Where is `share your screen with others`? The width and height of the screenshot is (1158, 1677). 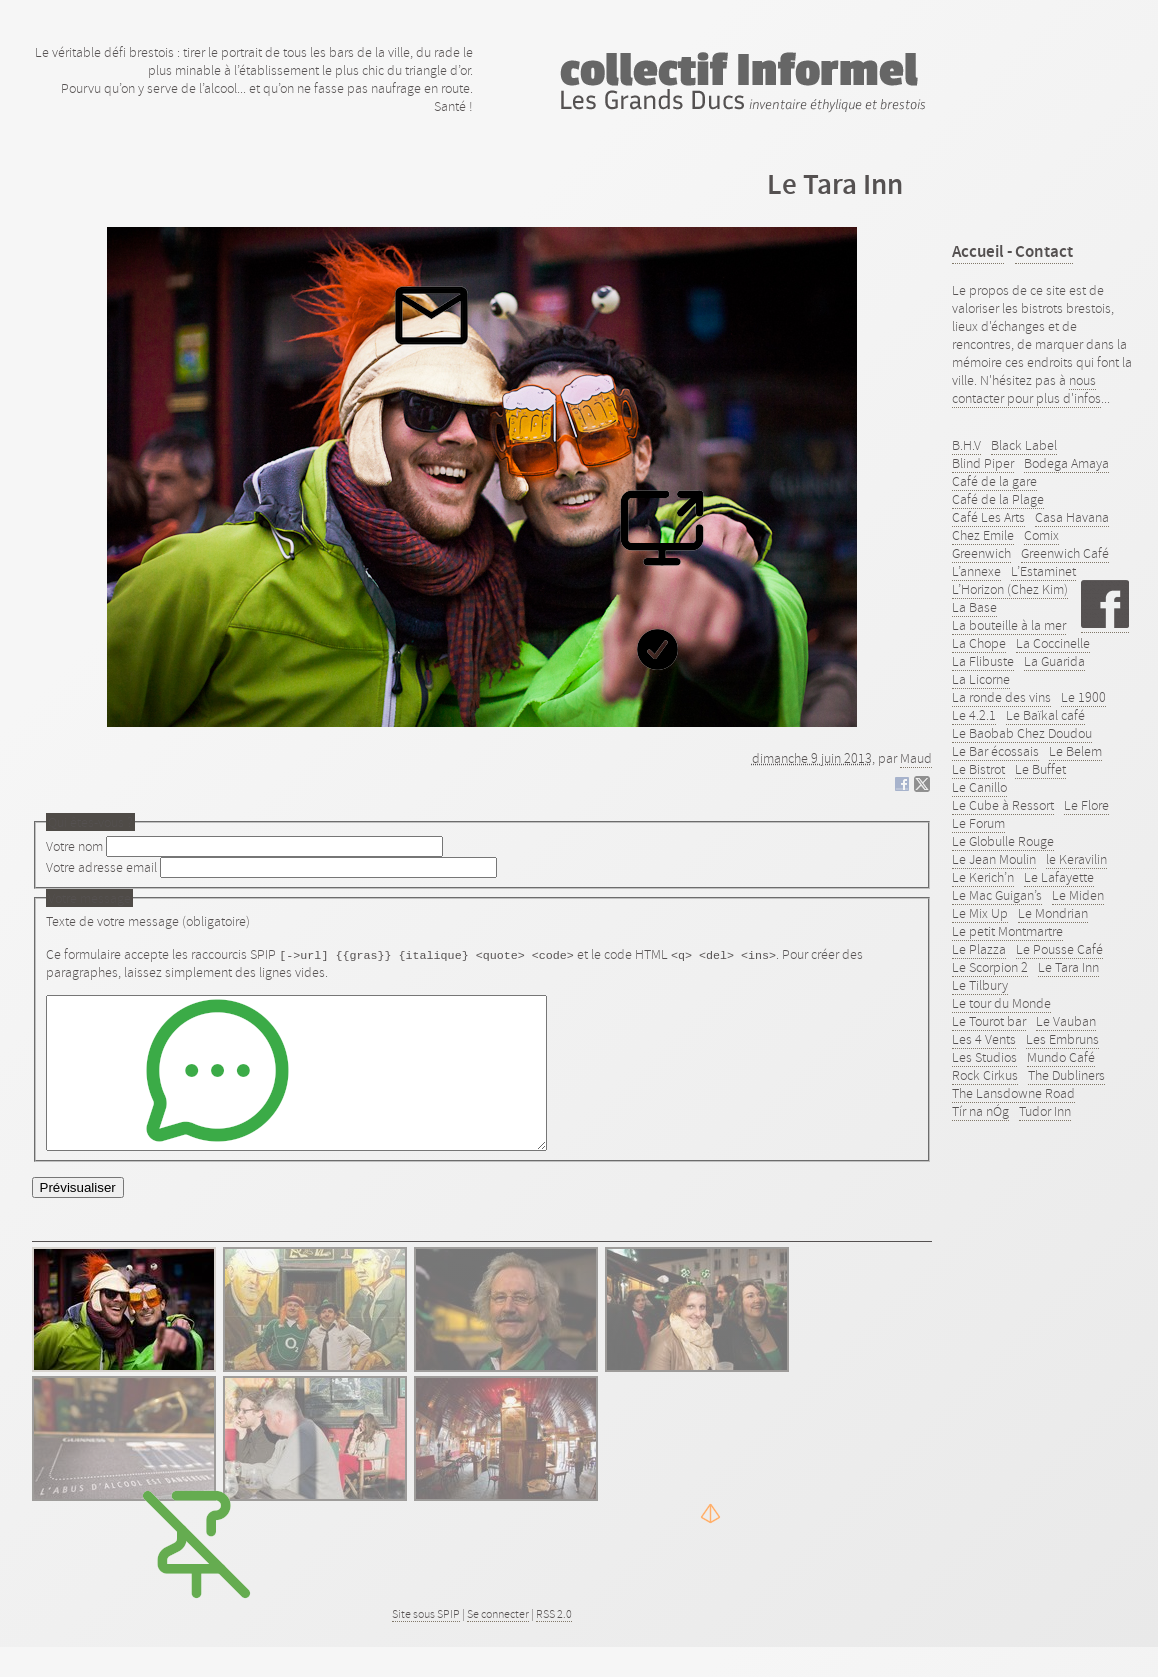 share your screen with others is located at coordinates (662, 528).